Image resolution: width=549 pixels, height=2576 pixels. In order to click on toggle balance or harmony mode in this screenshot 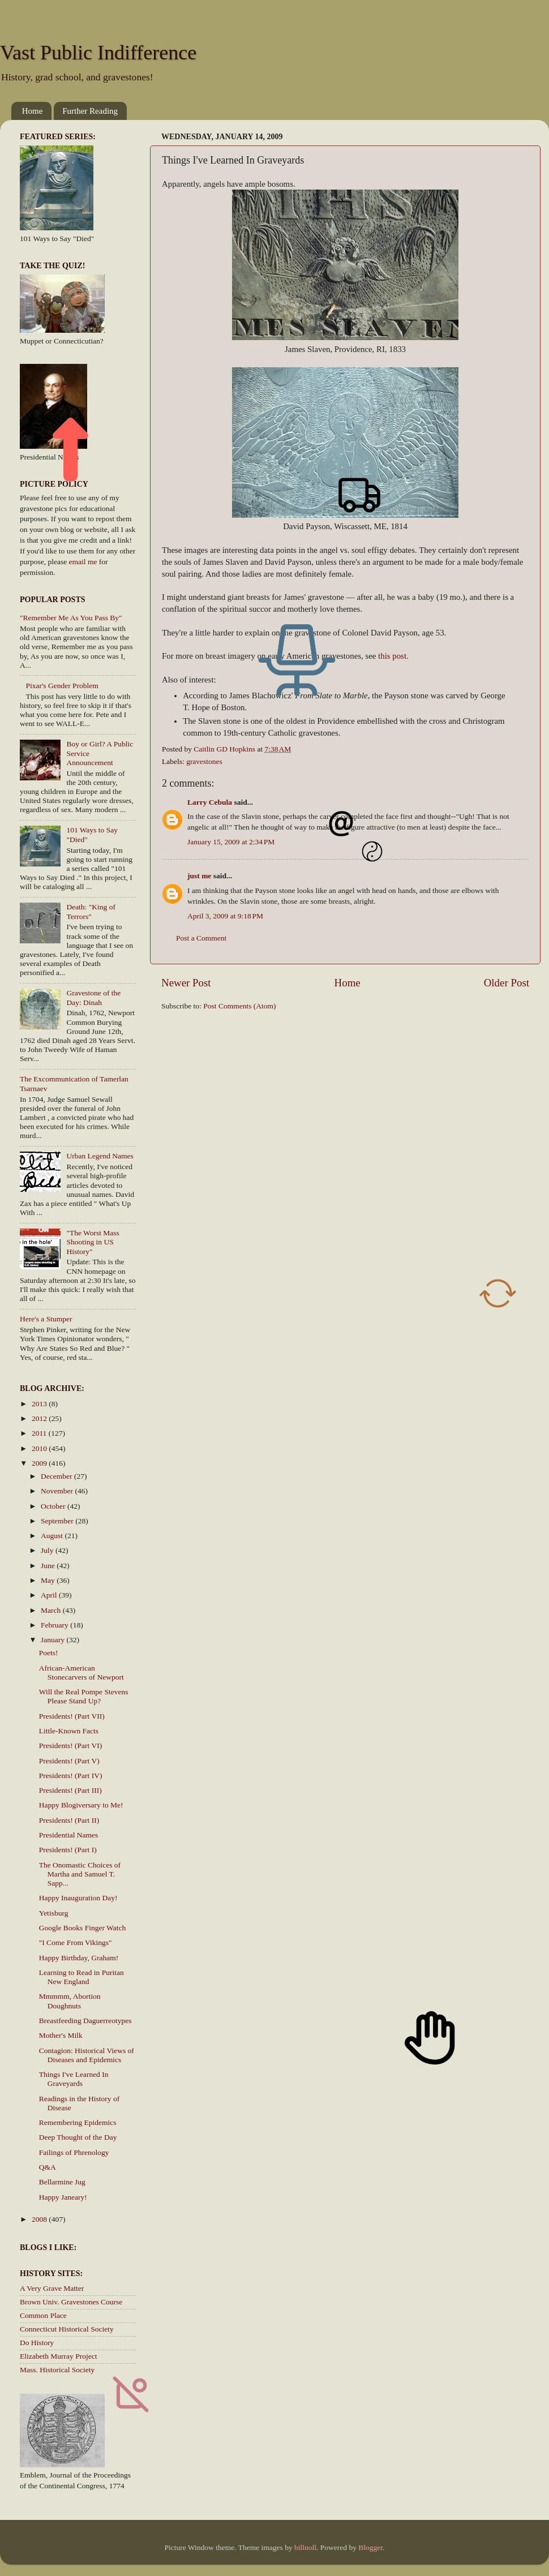, I will do `click(372, 851)`.